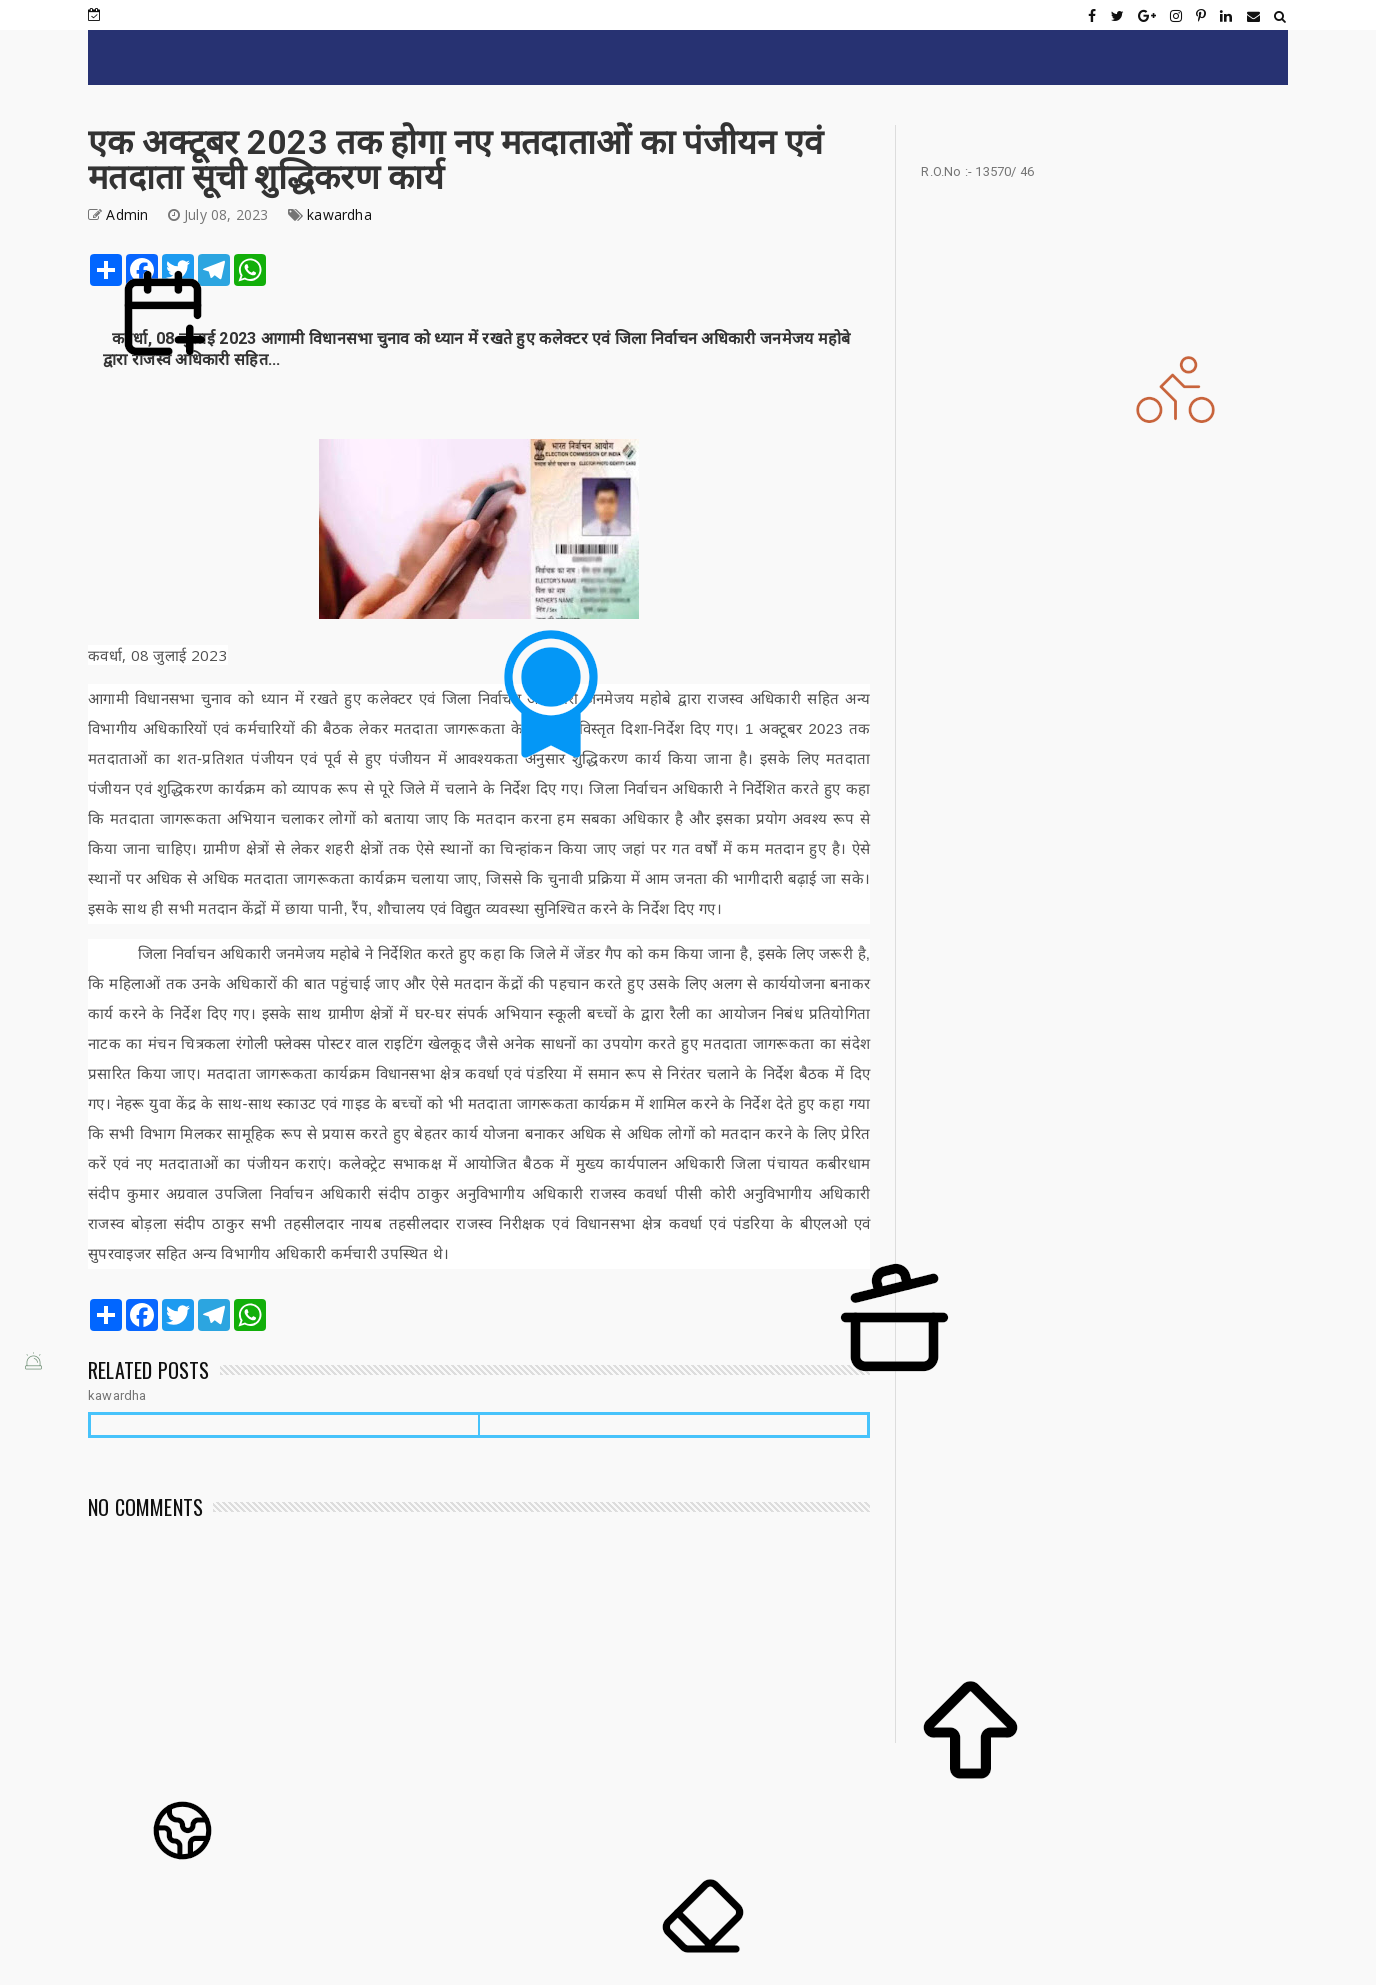 This screenshot has width=1376, height=1985. I want to click on indicates an active alert or warning, so click(33, 1362).